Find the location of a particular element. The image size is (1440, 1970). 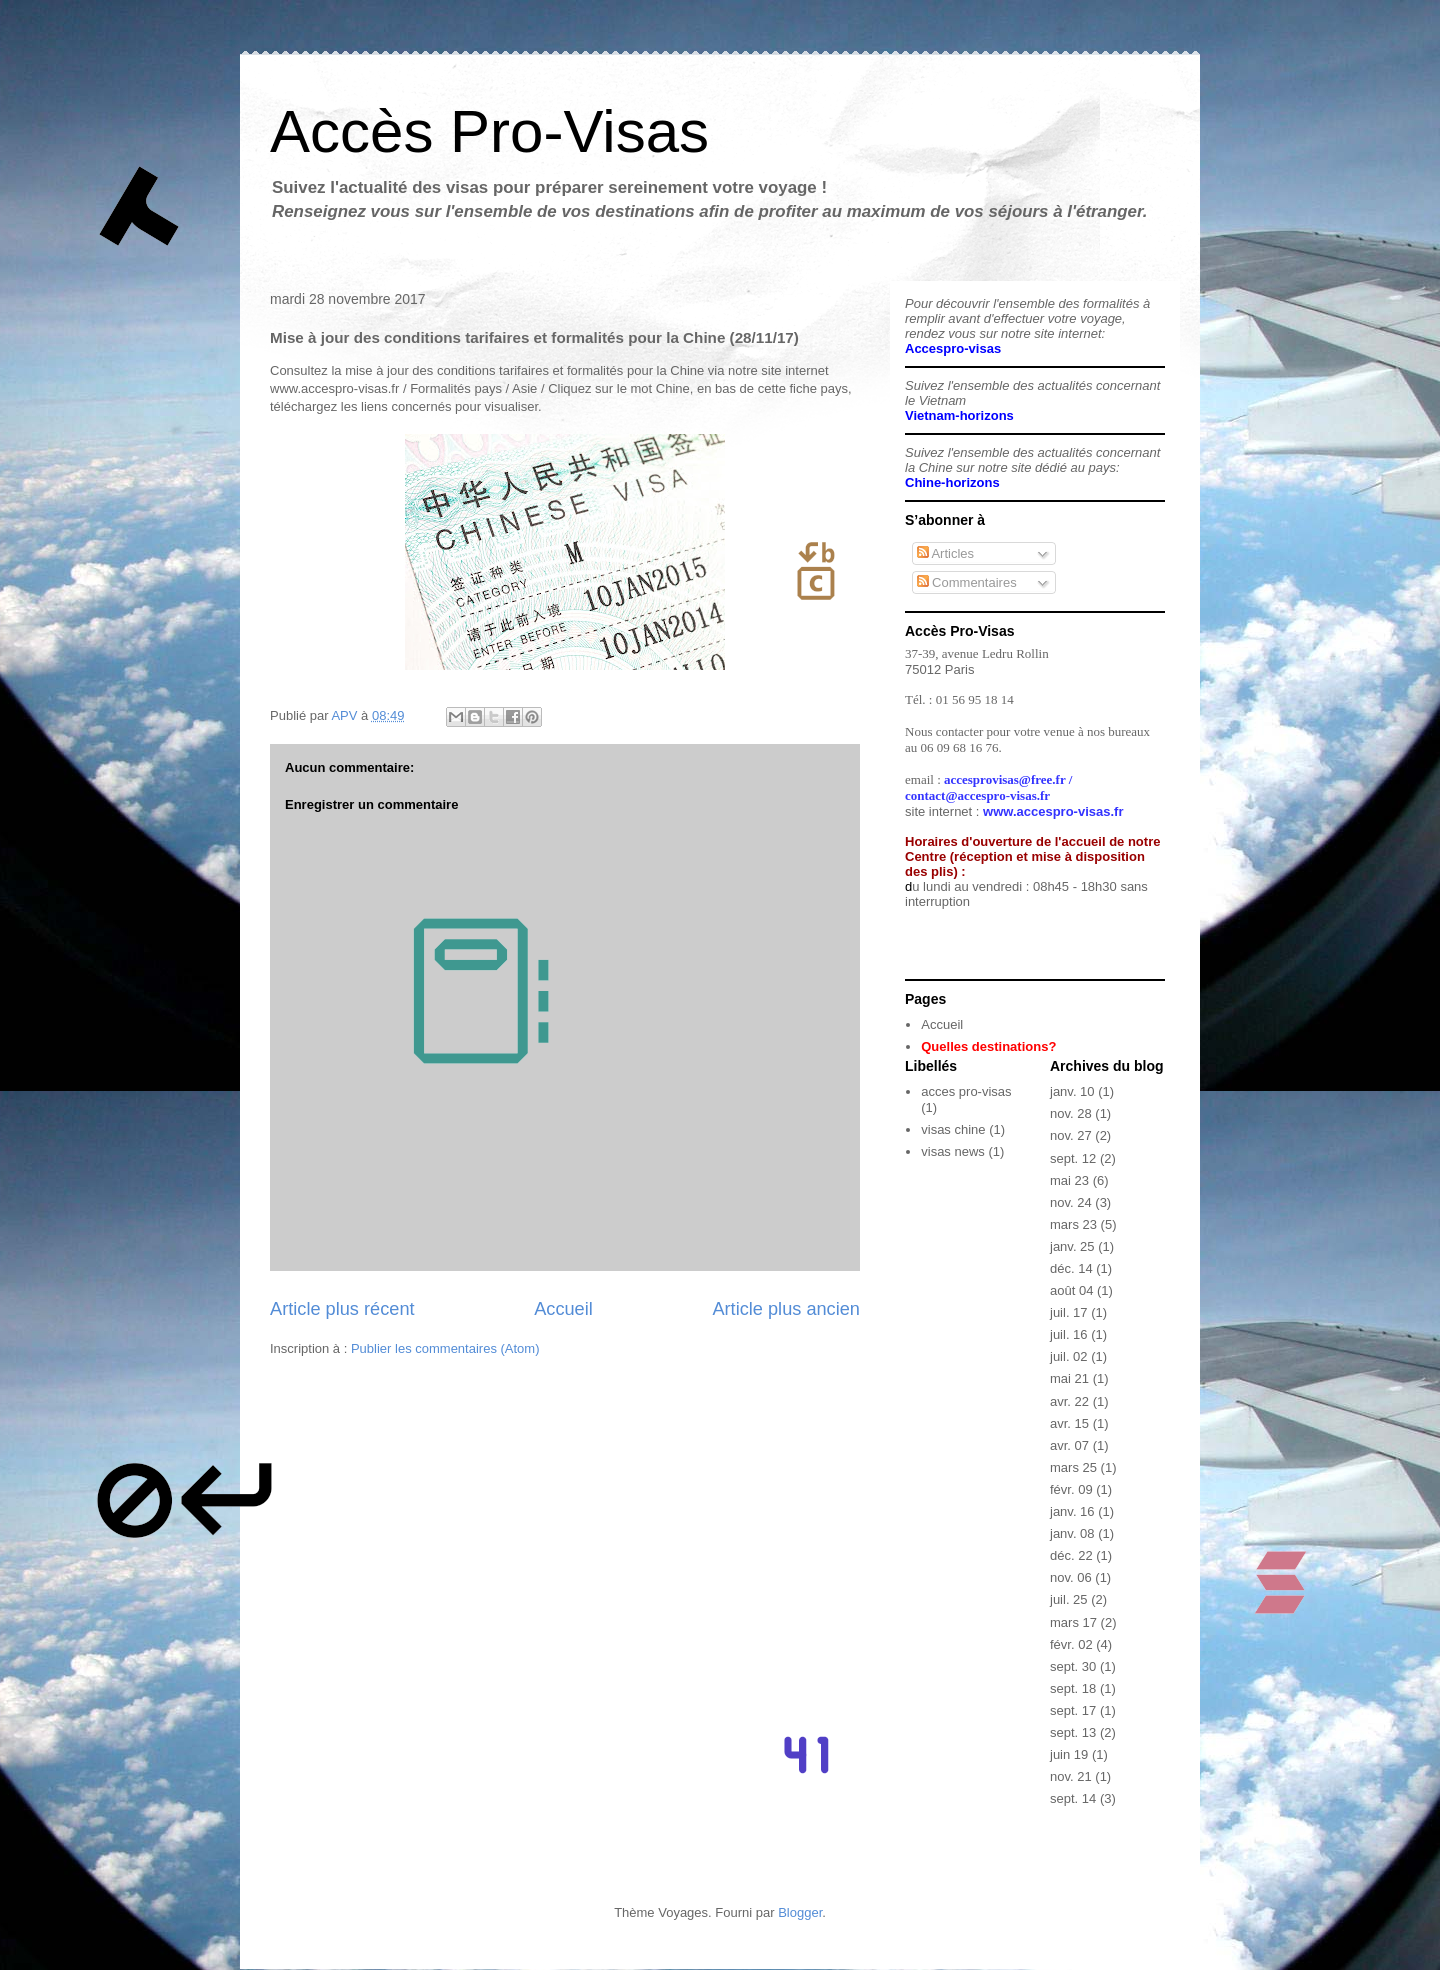

disable automatic line wrapping in editor is located at coordinates (184, 1500).